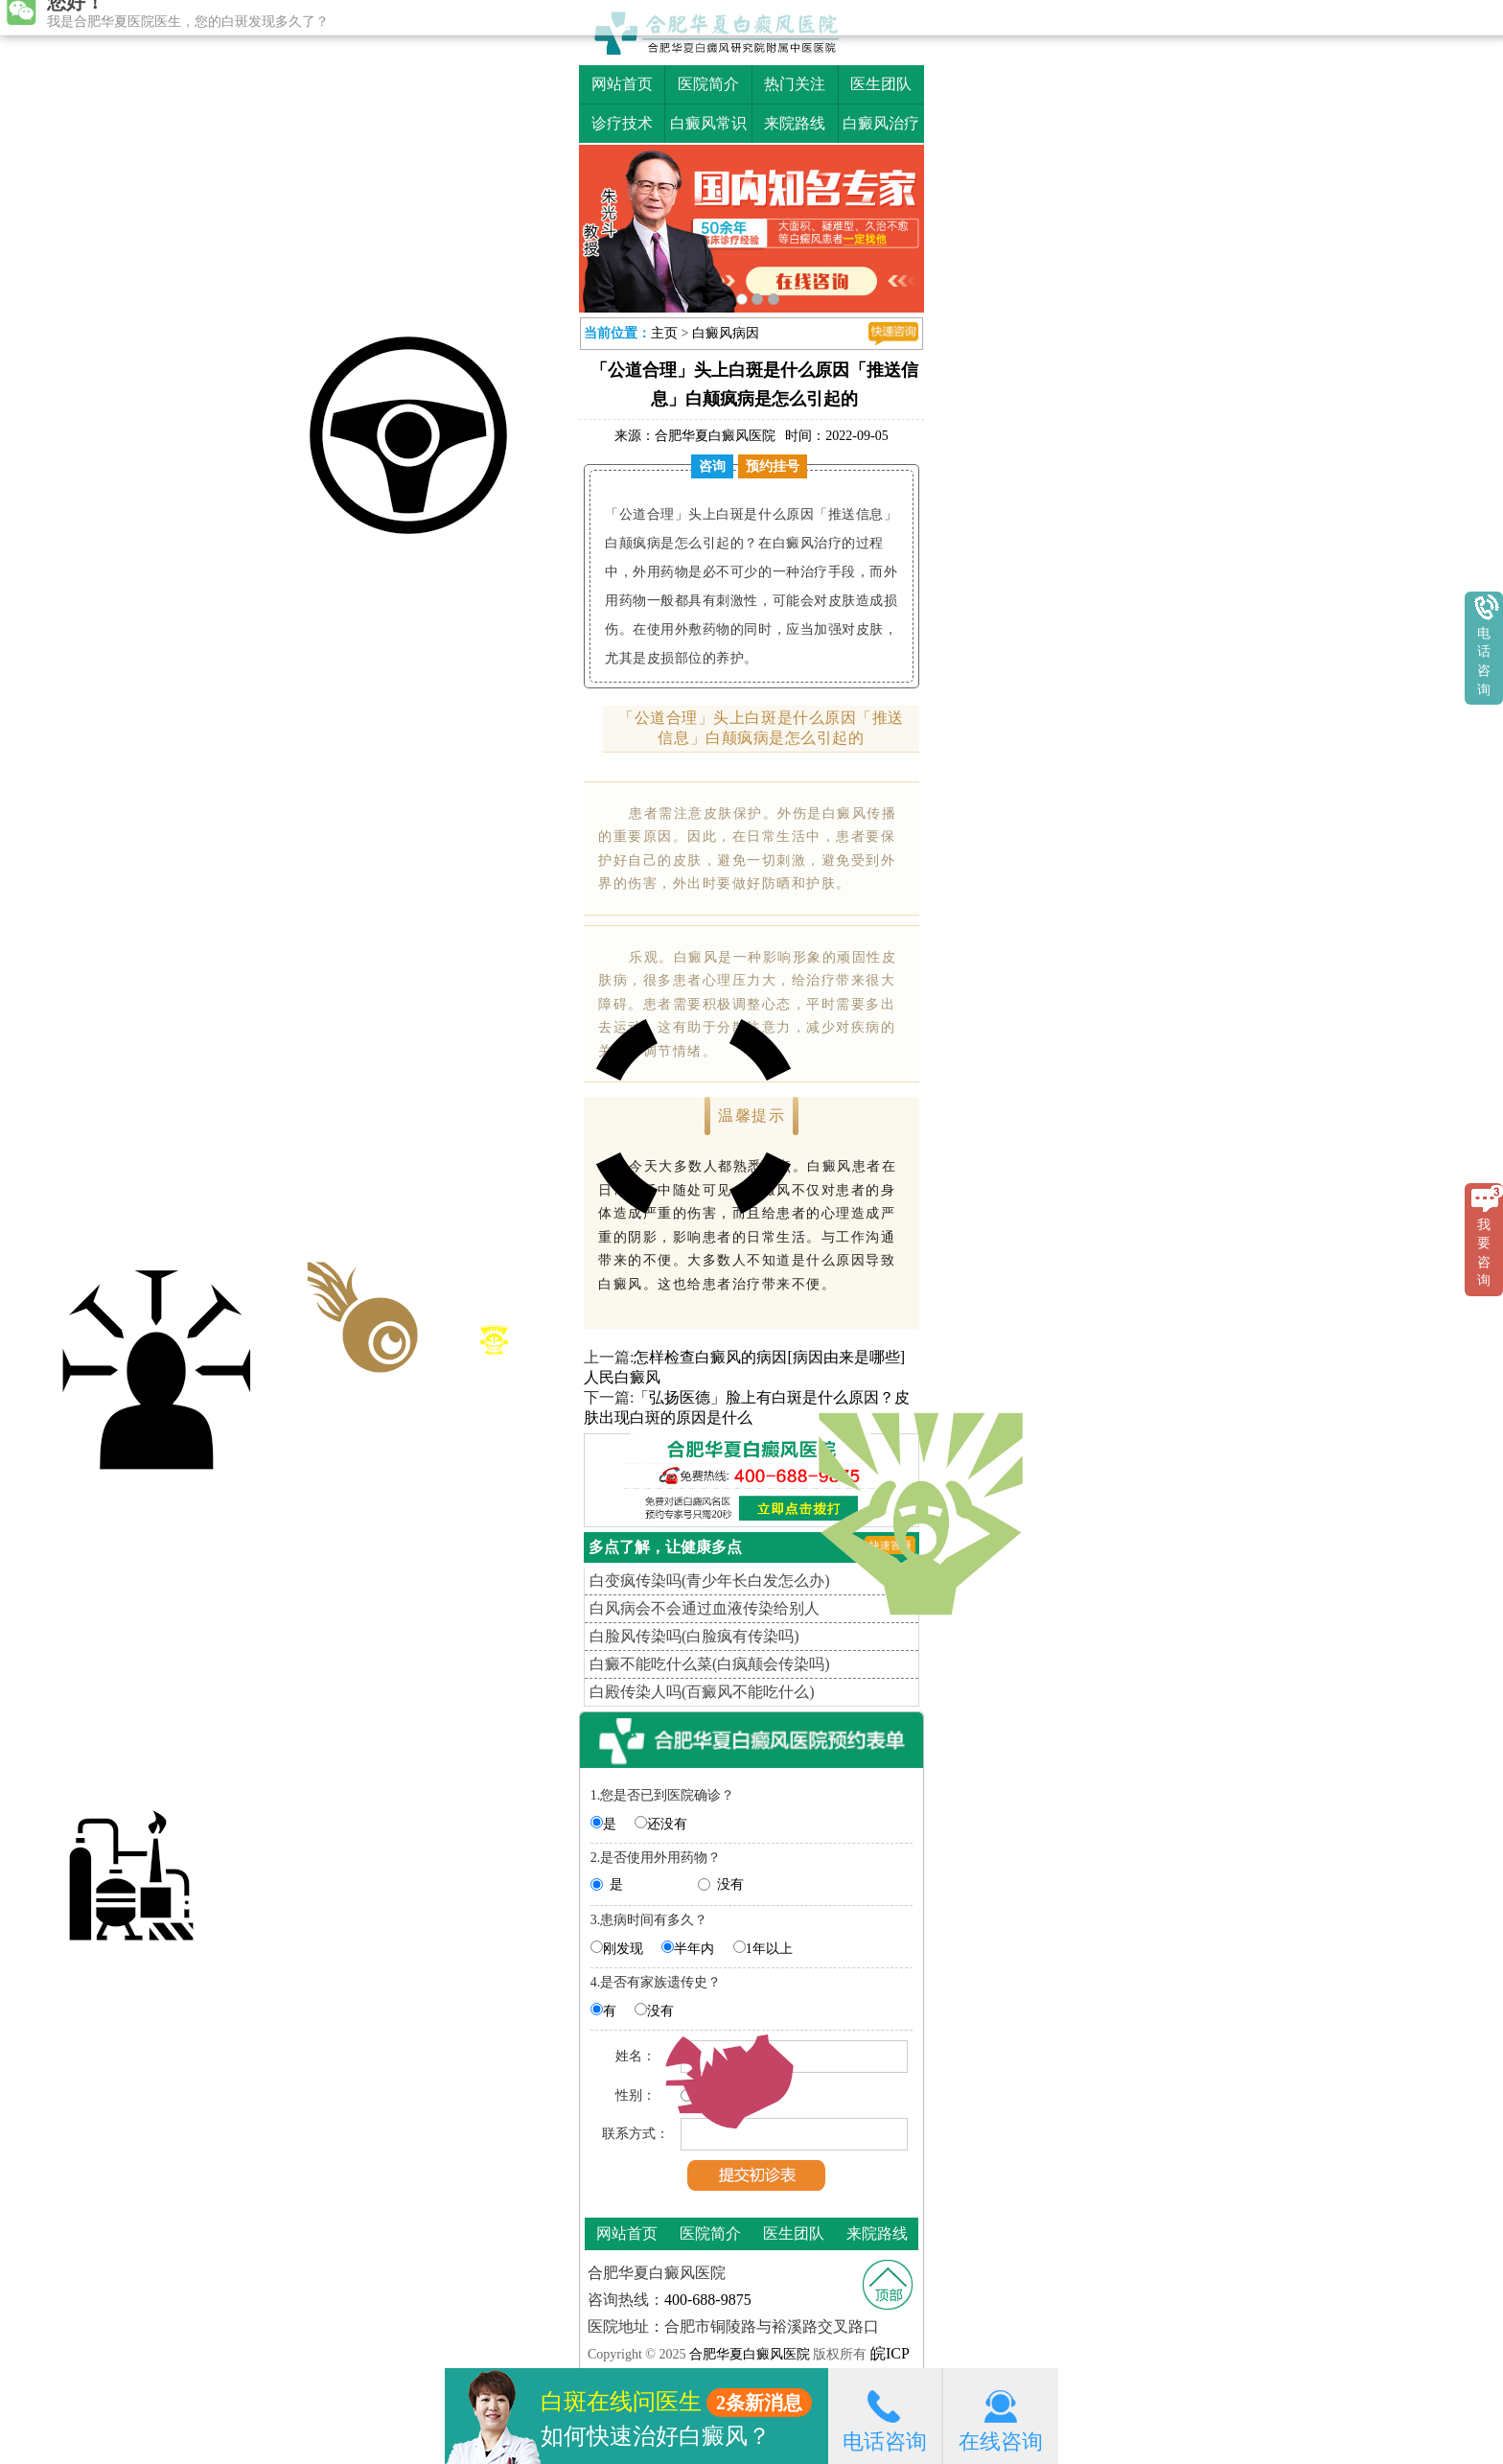 This screenshot has height=2464, width=1503. I want to click on access driving or vehicle controls, so click(408, 435).